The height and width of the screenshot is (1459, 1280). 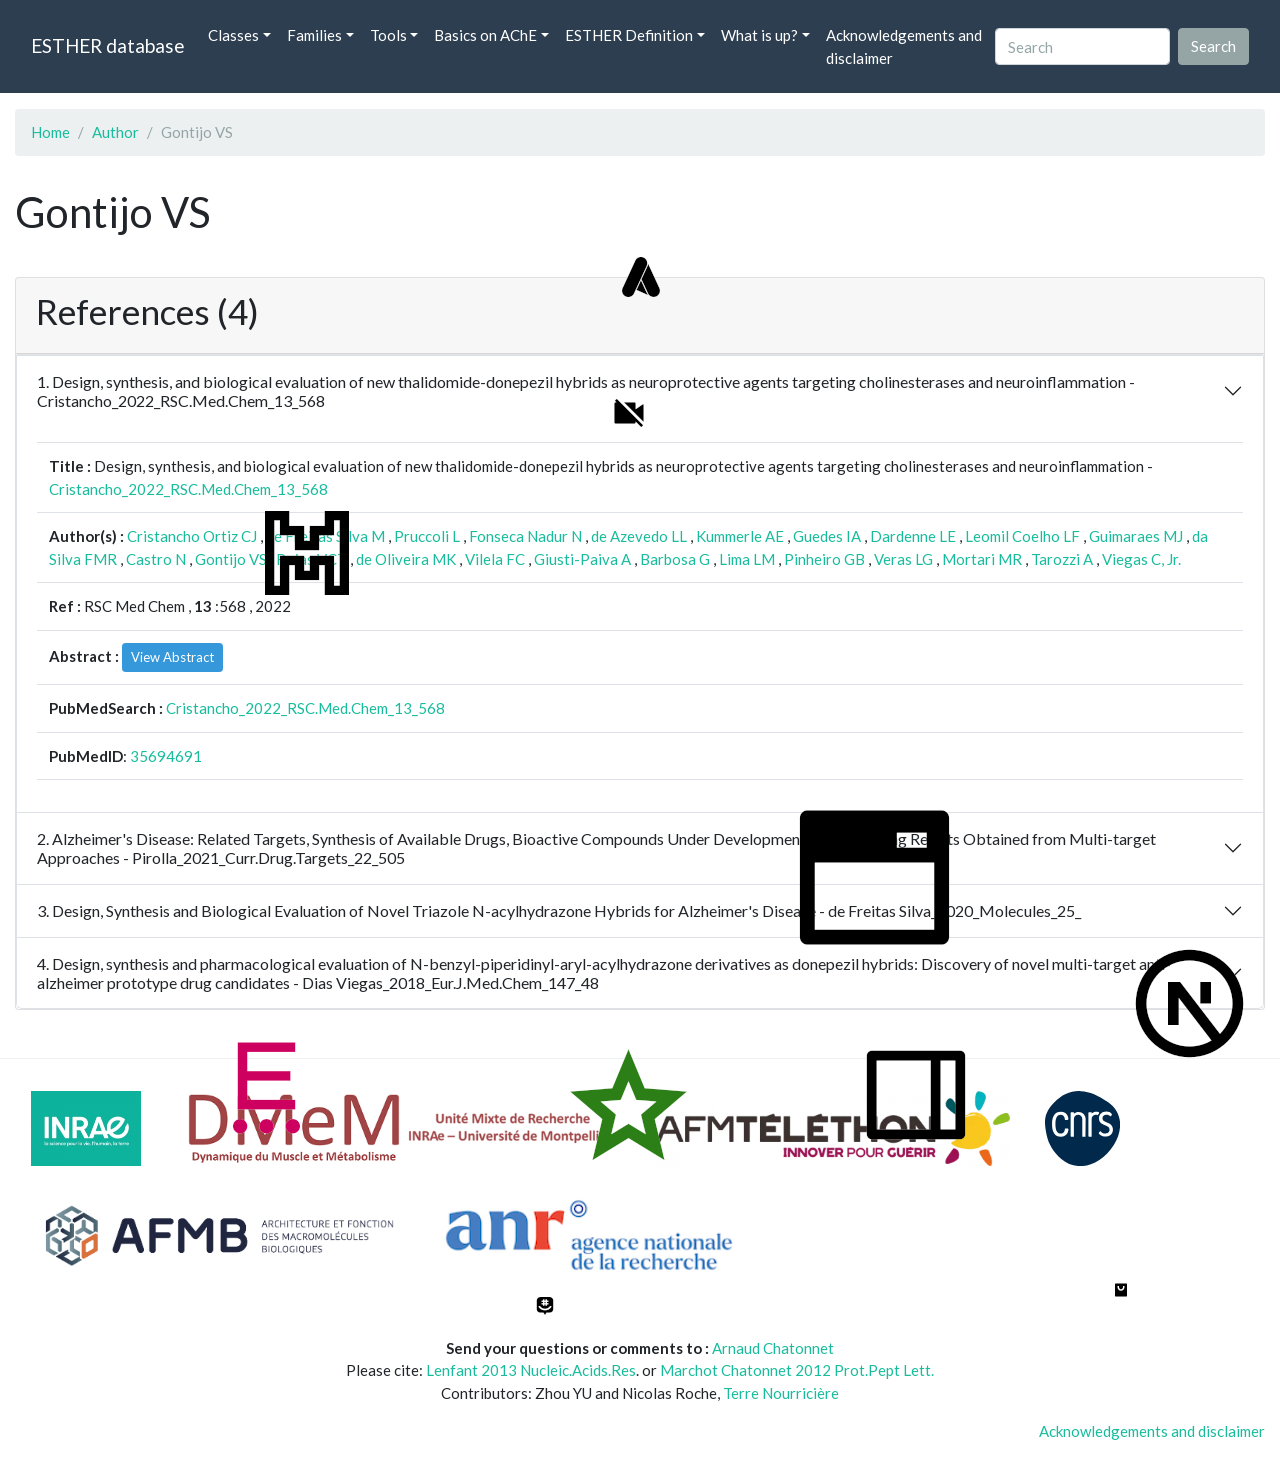 What do you see at coordinates (545, 1306) in the screenshot?
I see `open GroupMe messaging app` at bounding box center [545, 1306].